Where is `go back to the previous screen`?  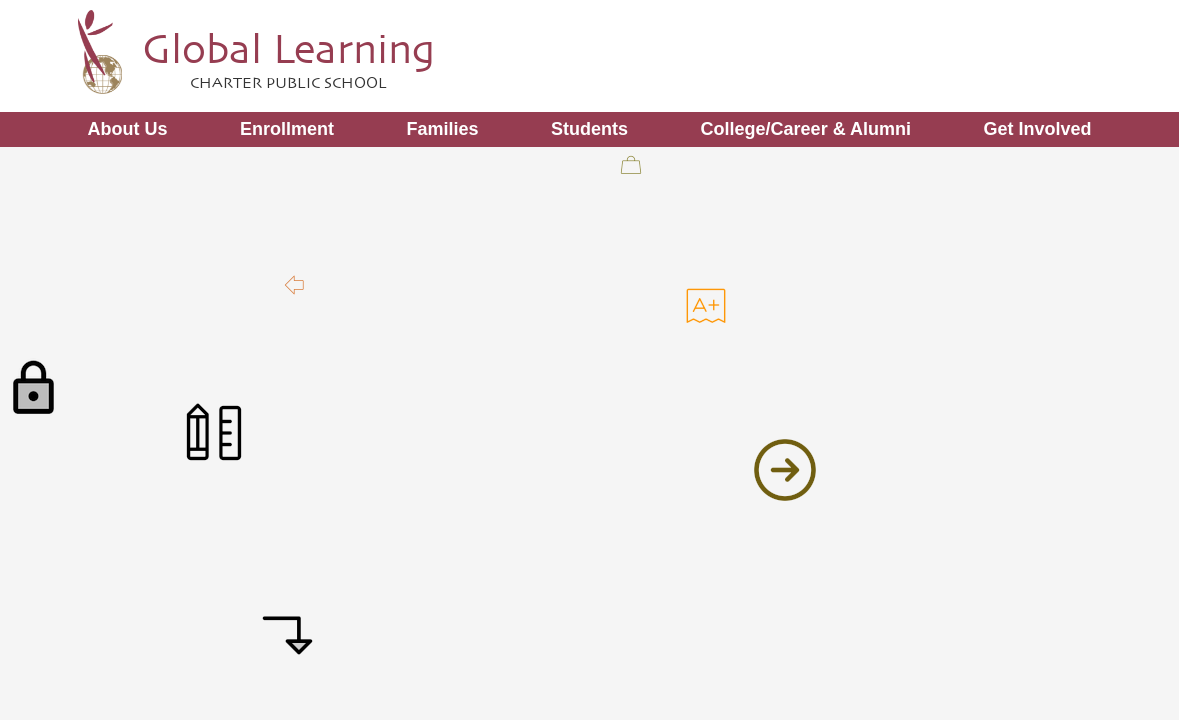 go back to the previous screen is located at coordinates (295, 285).